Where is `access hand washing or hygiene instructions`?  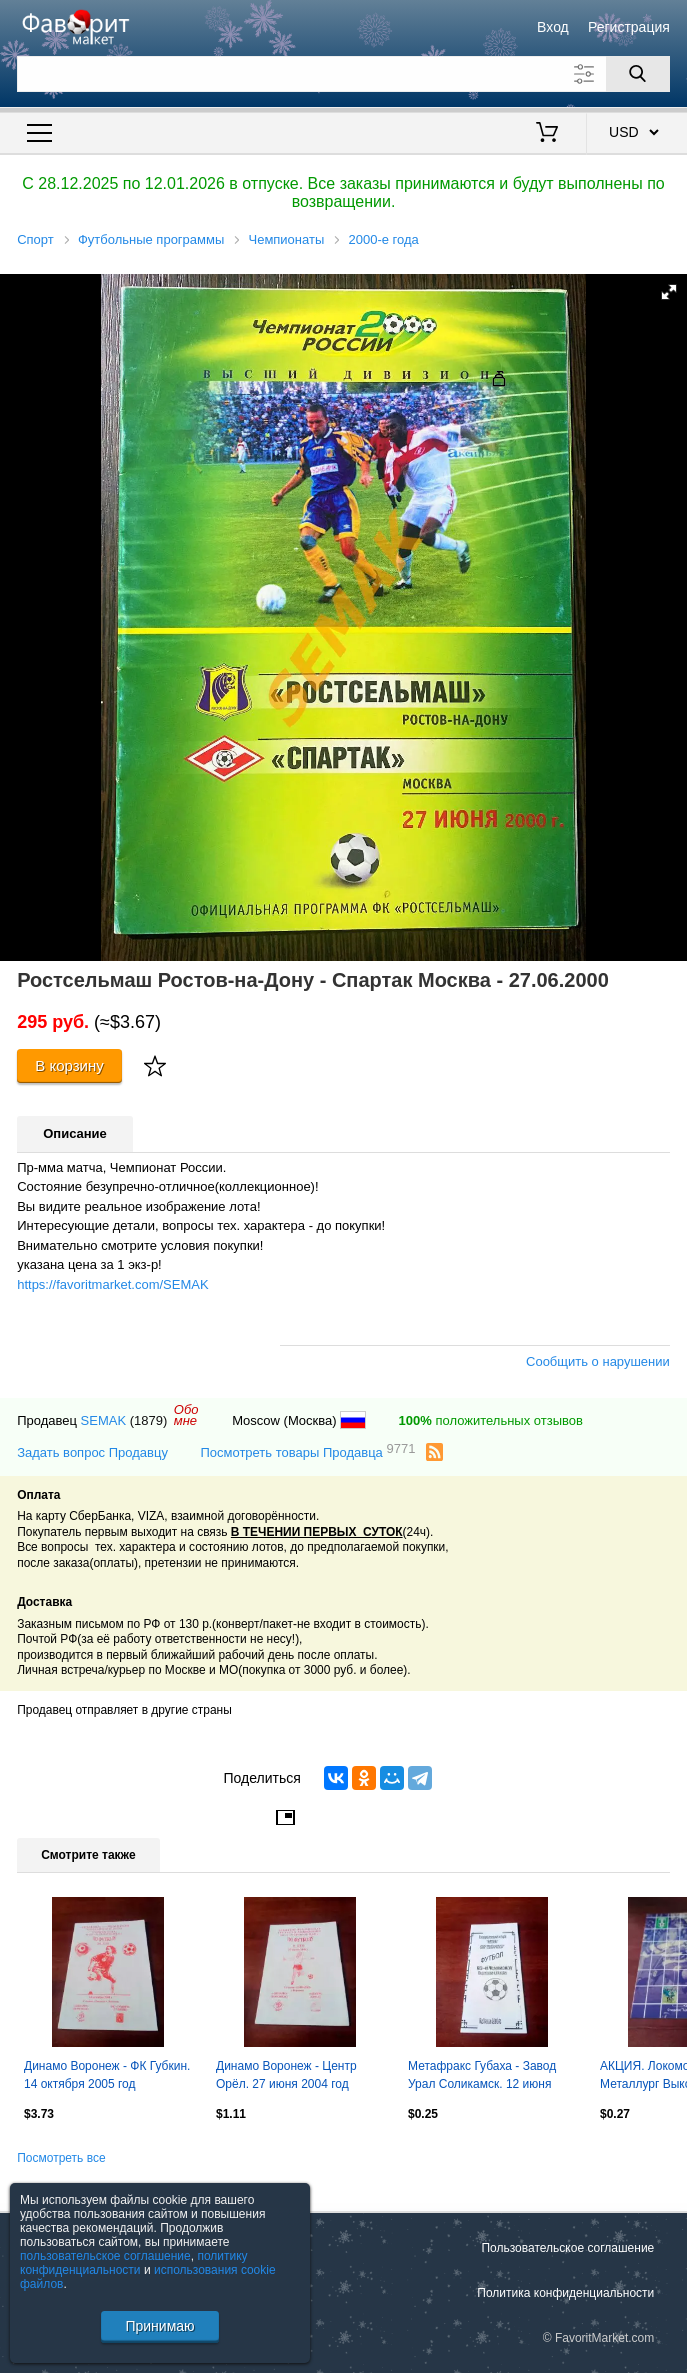 access hand washing or hygiene instructions is located at coordinates (499, 379).